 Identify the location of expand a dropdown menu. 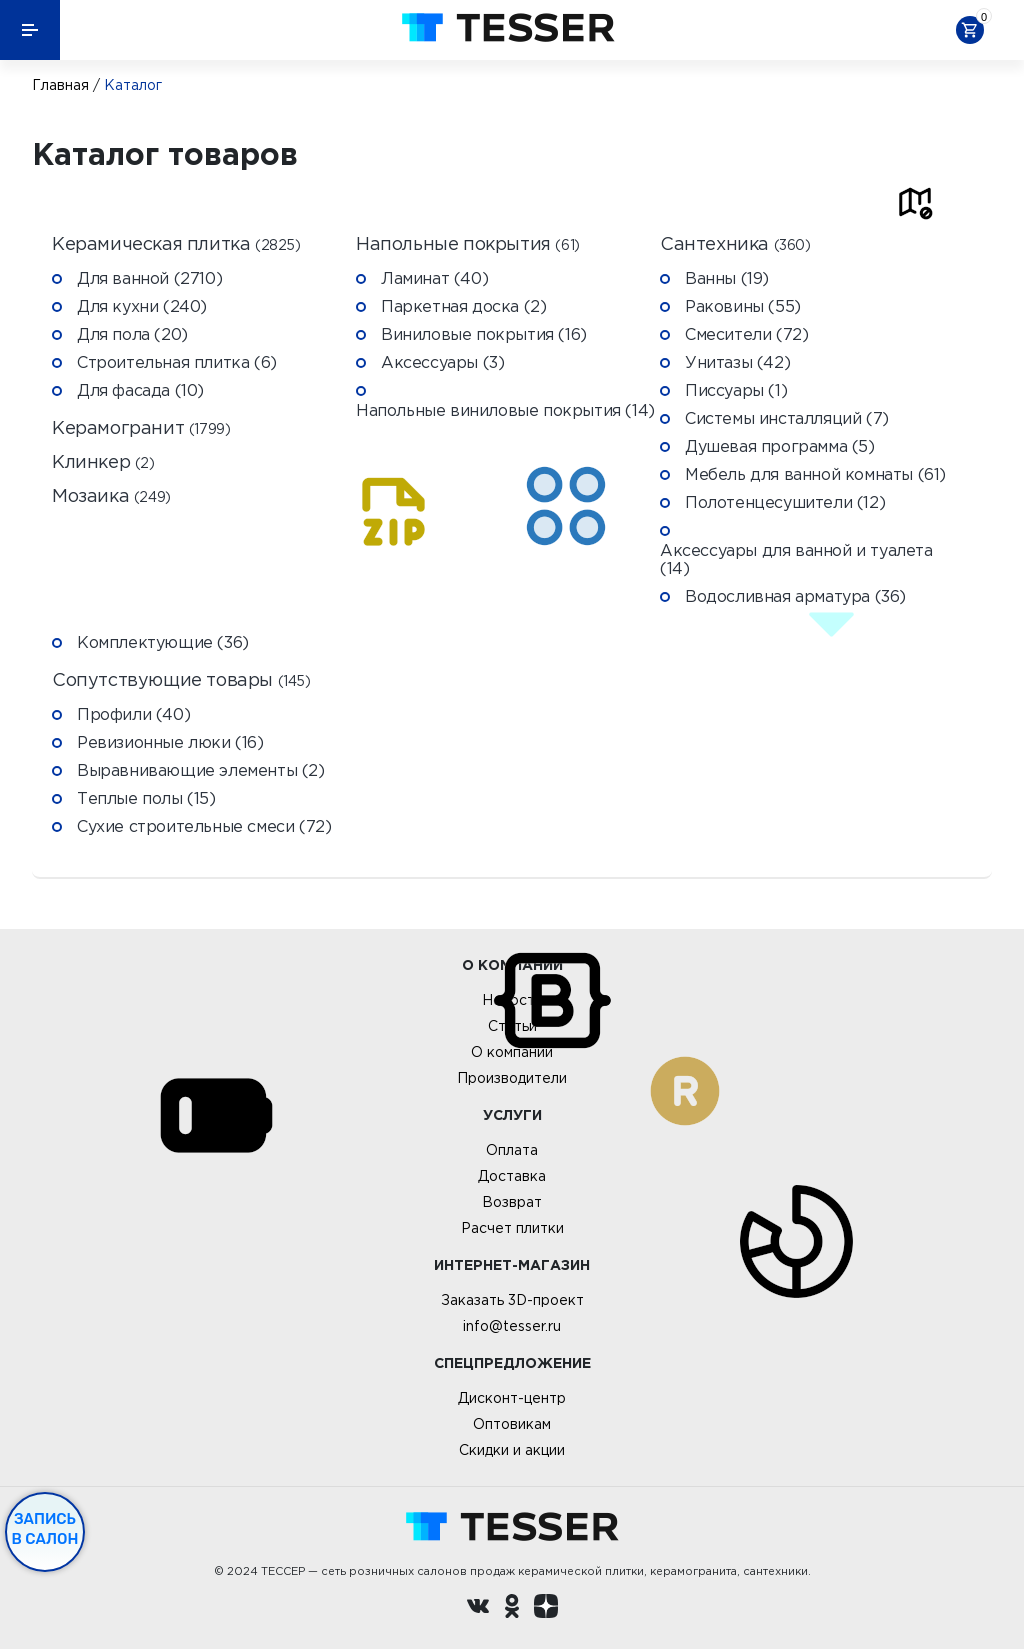
(831, 622).